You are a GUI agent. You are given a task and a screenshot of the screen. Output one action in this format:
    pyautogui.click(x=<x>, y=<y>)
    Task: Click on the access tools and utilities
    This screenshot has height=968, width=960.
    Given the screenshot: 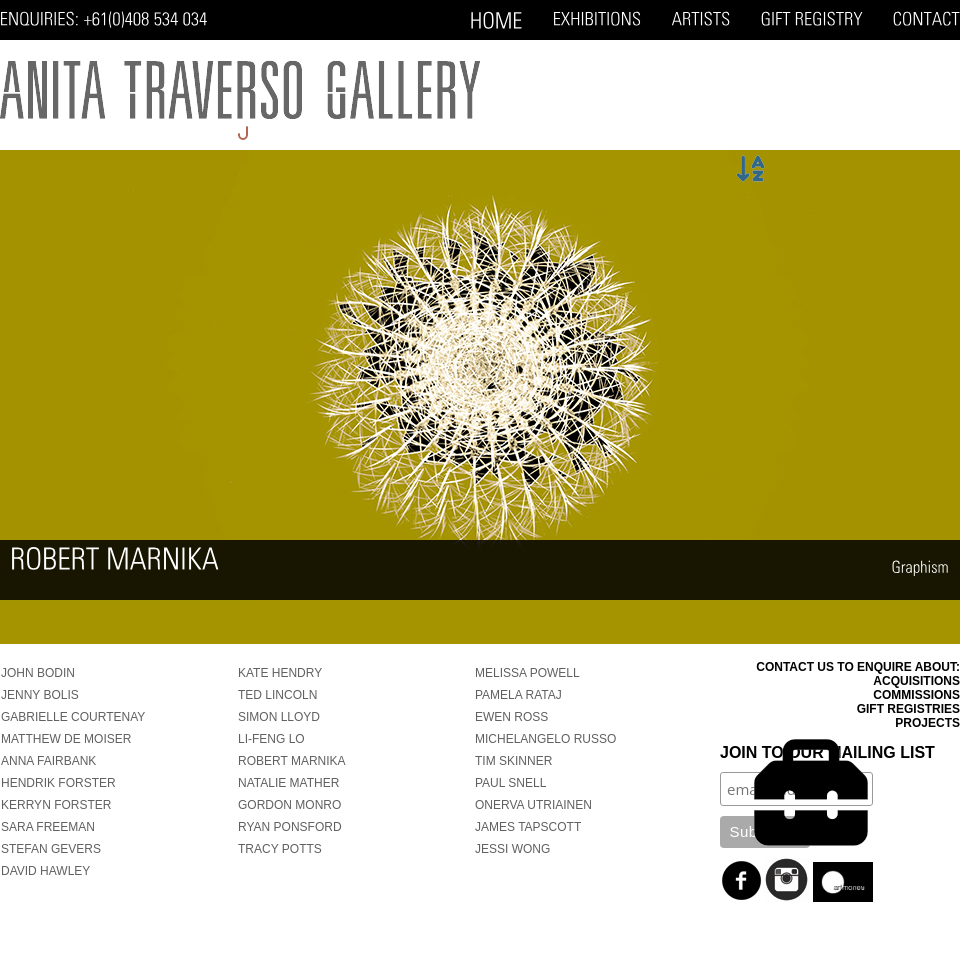 What is the action you would take?
    pyautogui.click(x=811, y=796)
    